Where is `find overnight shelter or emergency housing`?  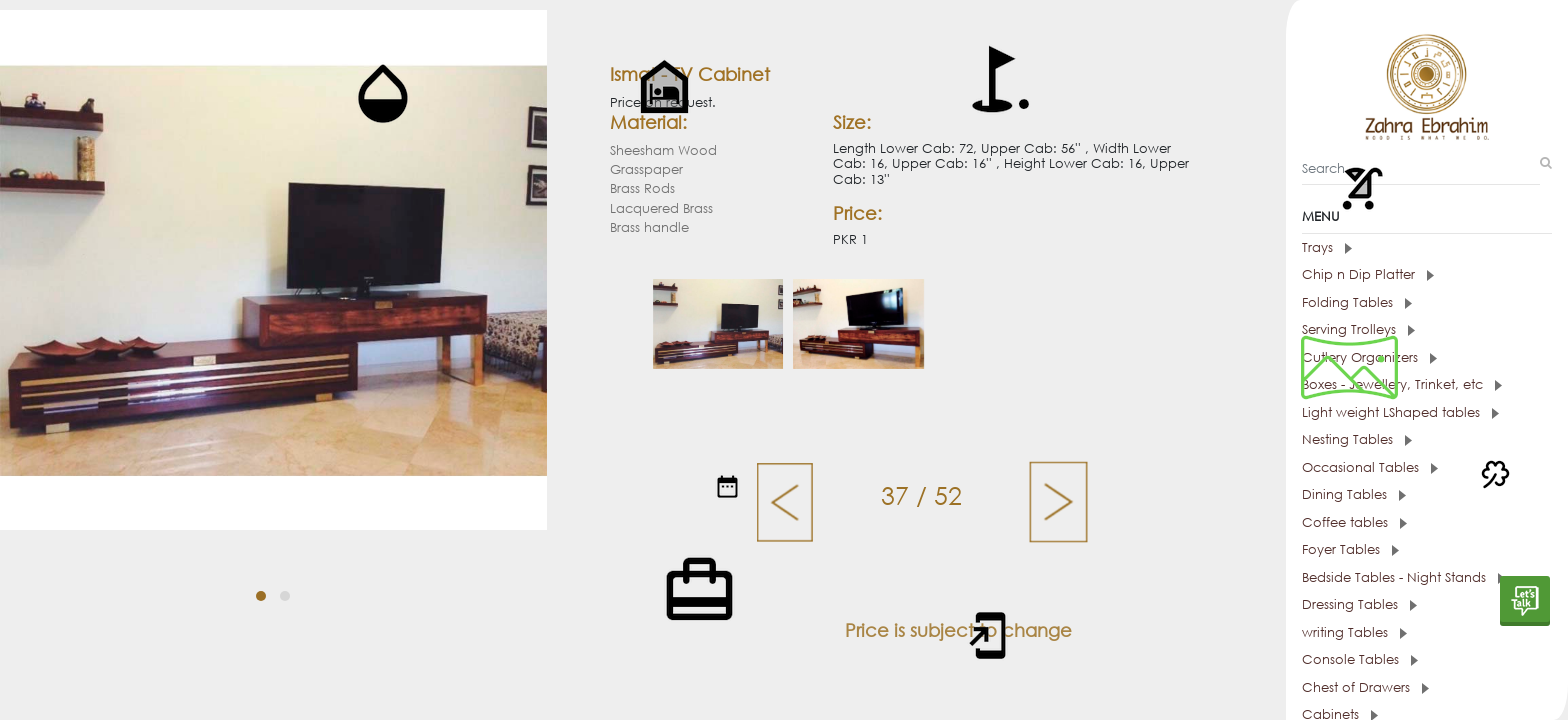
find overnight shelter or emergency housing is located at coordinates (664, 86).